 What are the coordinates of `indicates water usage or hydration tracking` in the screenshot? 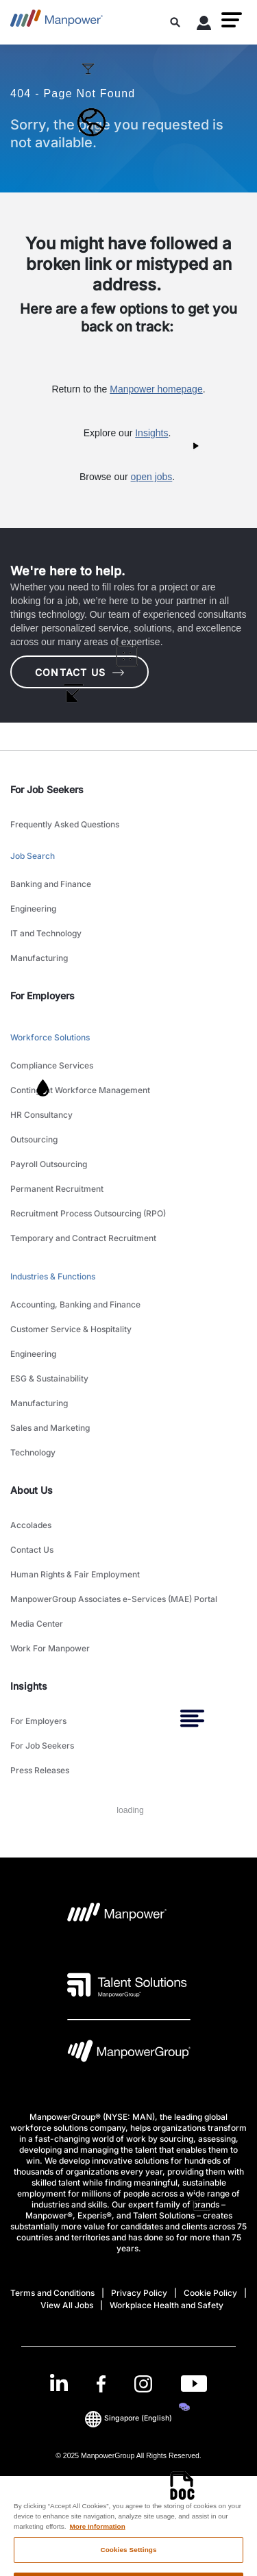 It's located at (42, 1088).